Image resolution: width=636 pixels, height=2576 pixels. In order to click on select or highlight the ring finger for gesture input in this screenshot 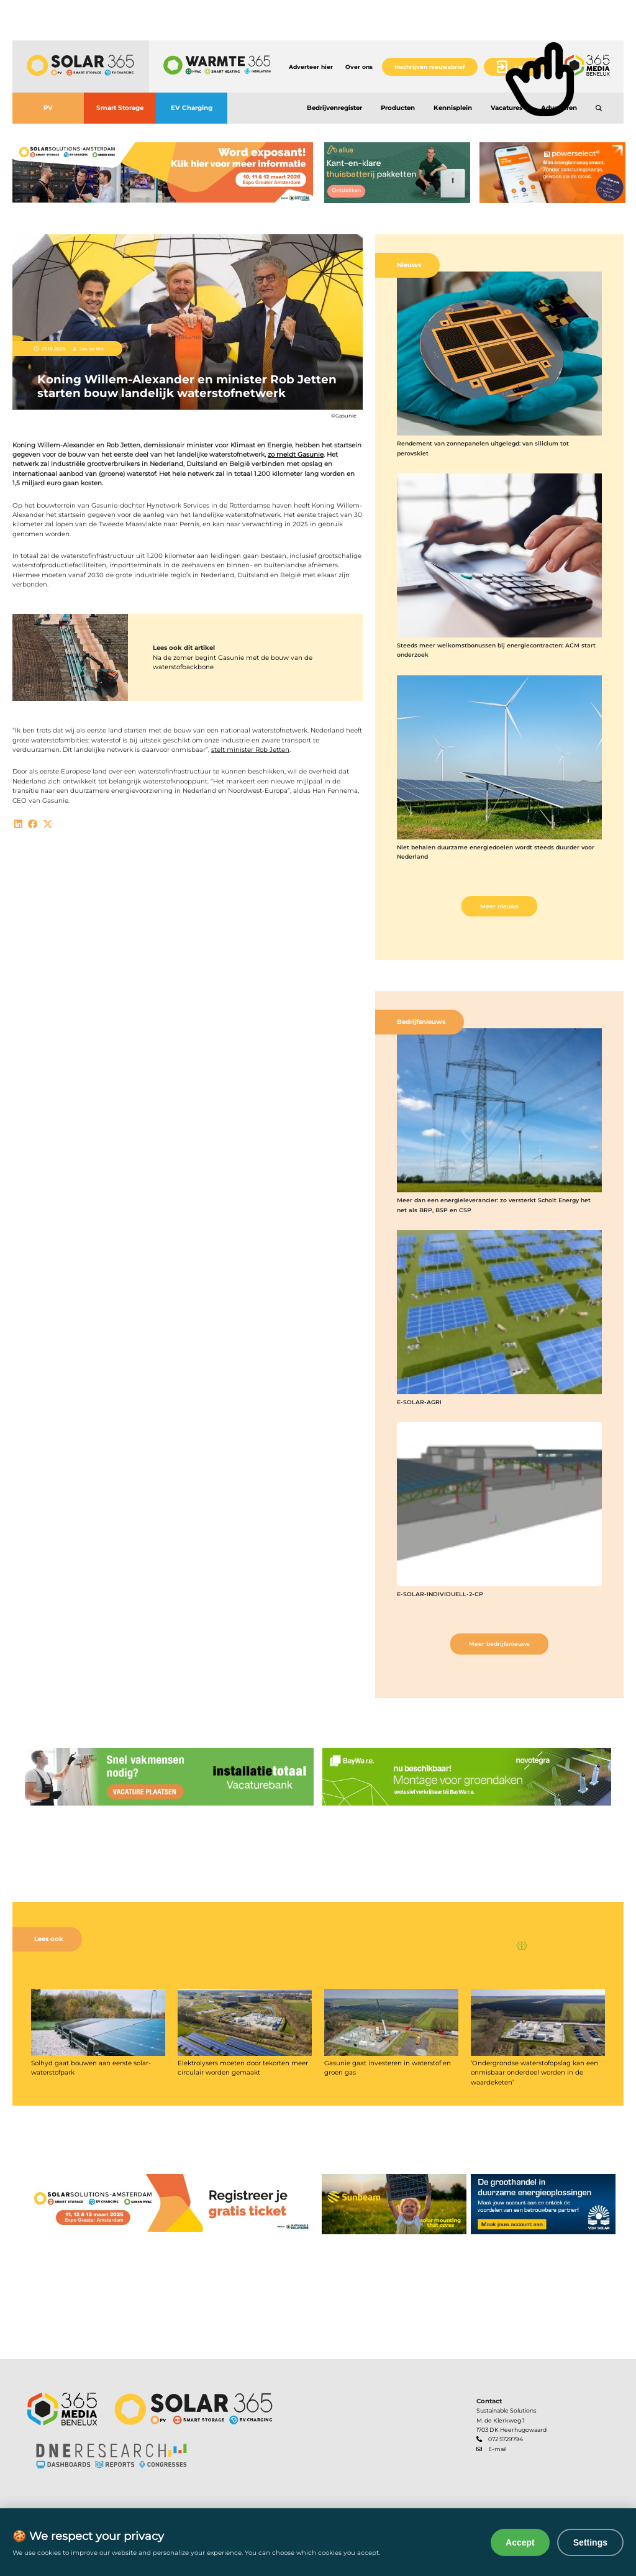, I will do `click(540, 75)`.